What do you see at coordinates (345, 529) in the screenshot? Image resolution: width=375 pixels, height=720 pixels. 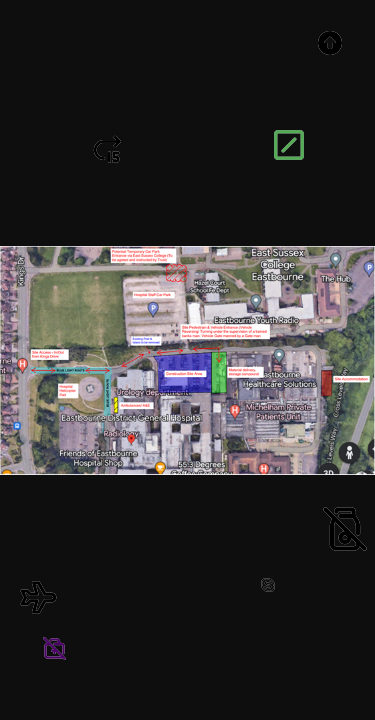 I see `indicates dairy-free or no milk option` at bounding box center [345, 529].